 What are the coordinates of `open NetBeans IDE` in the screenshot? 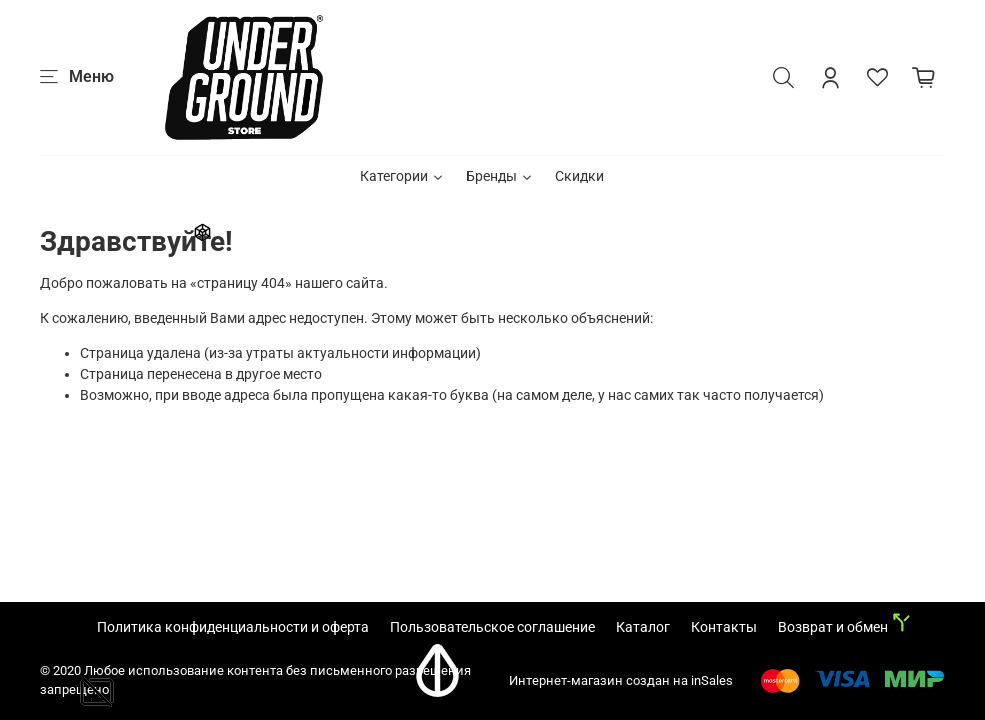 It's located at (202, 232).